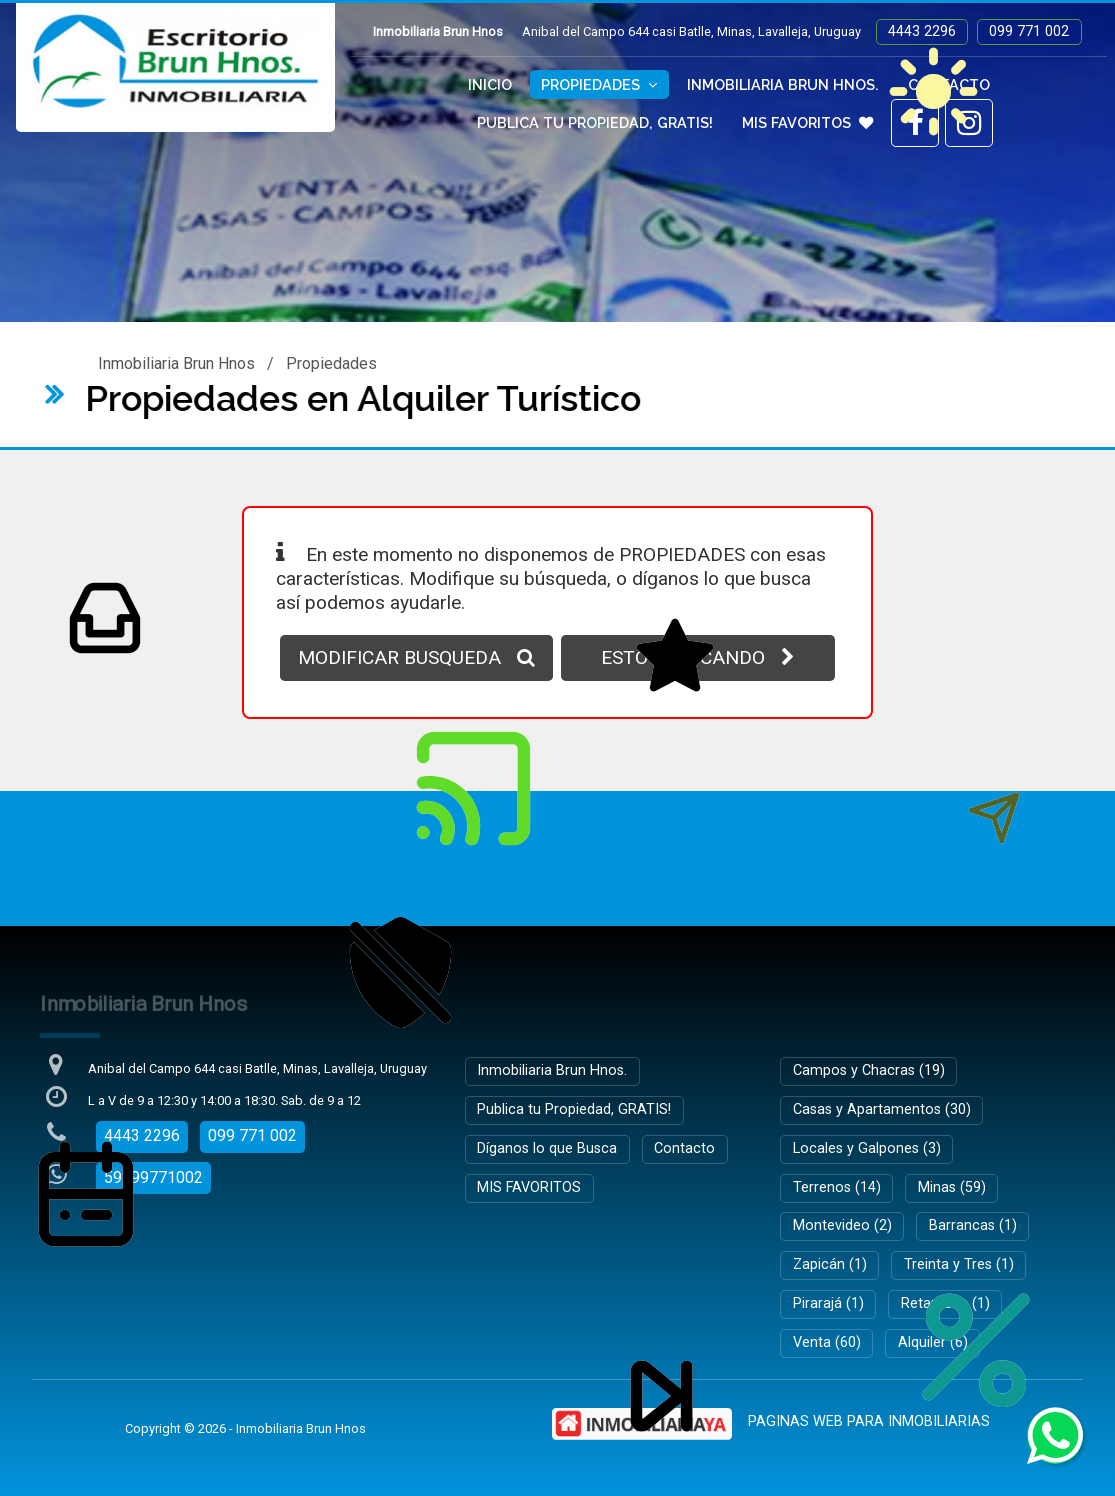 Image resolution: width=1115 pixels, height=1496 pixels. Describe the element at coordinates (473, 788) in the screenshot. I see `cast media to a nearby device` at that location.